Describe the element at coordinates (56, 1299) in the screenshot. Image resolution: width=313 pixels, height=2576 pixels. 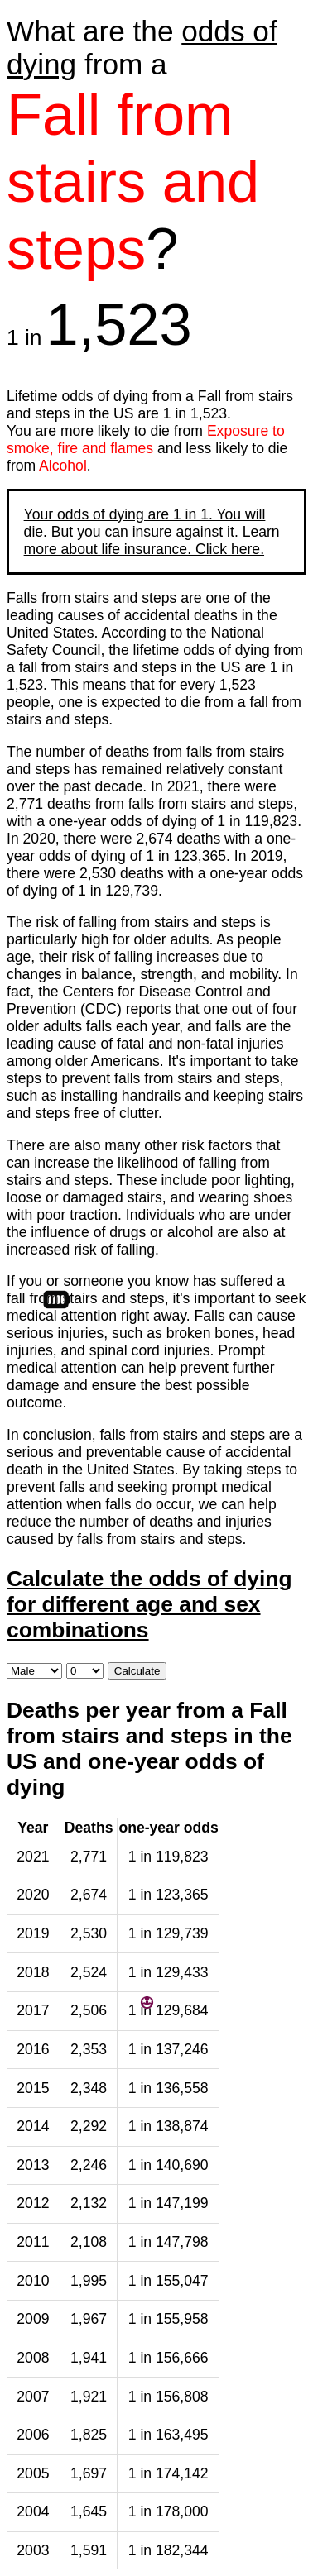
I see `indicates full or high battery level` at that location.